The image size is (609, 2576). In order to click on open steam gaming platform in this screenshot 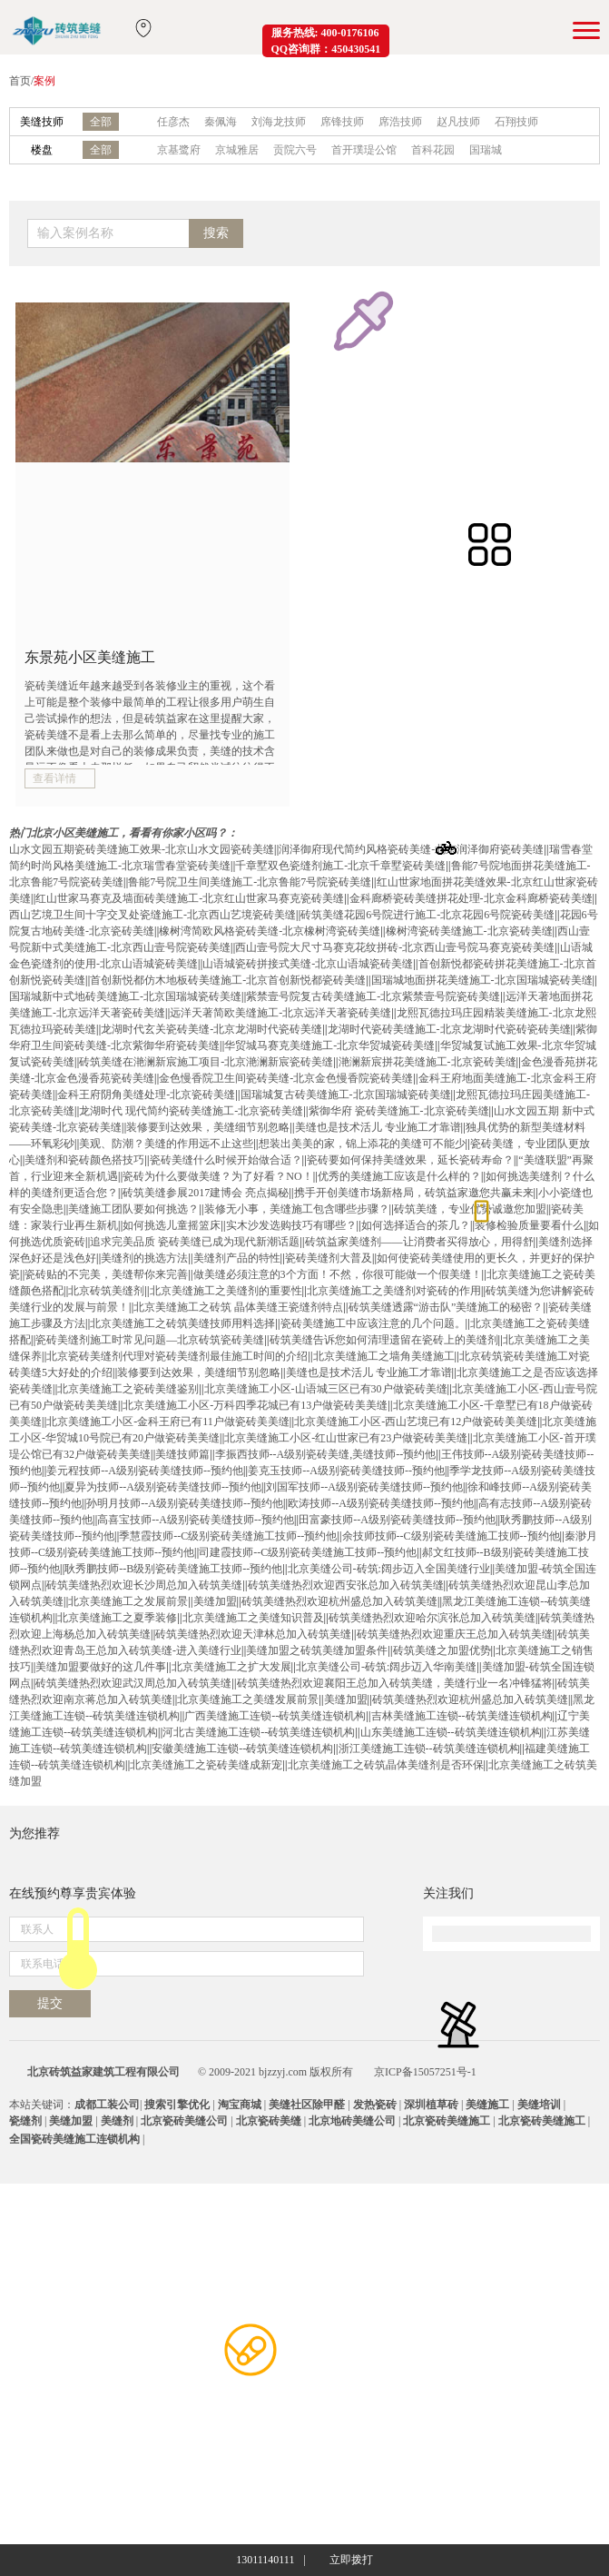, I will do `click(250, 2350)`.